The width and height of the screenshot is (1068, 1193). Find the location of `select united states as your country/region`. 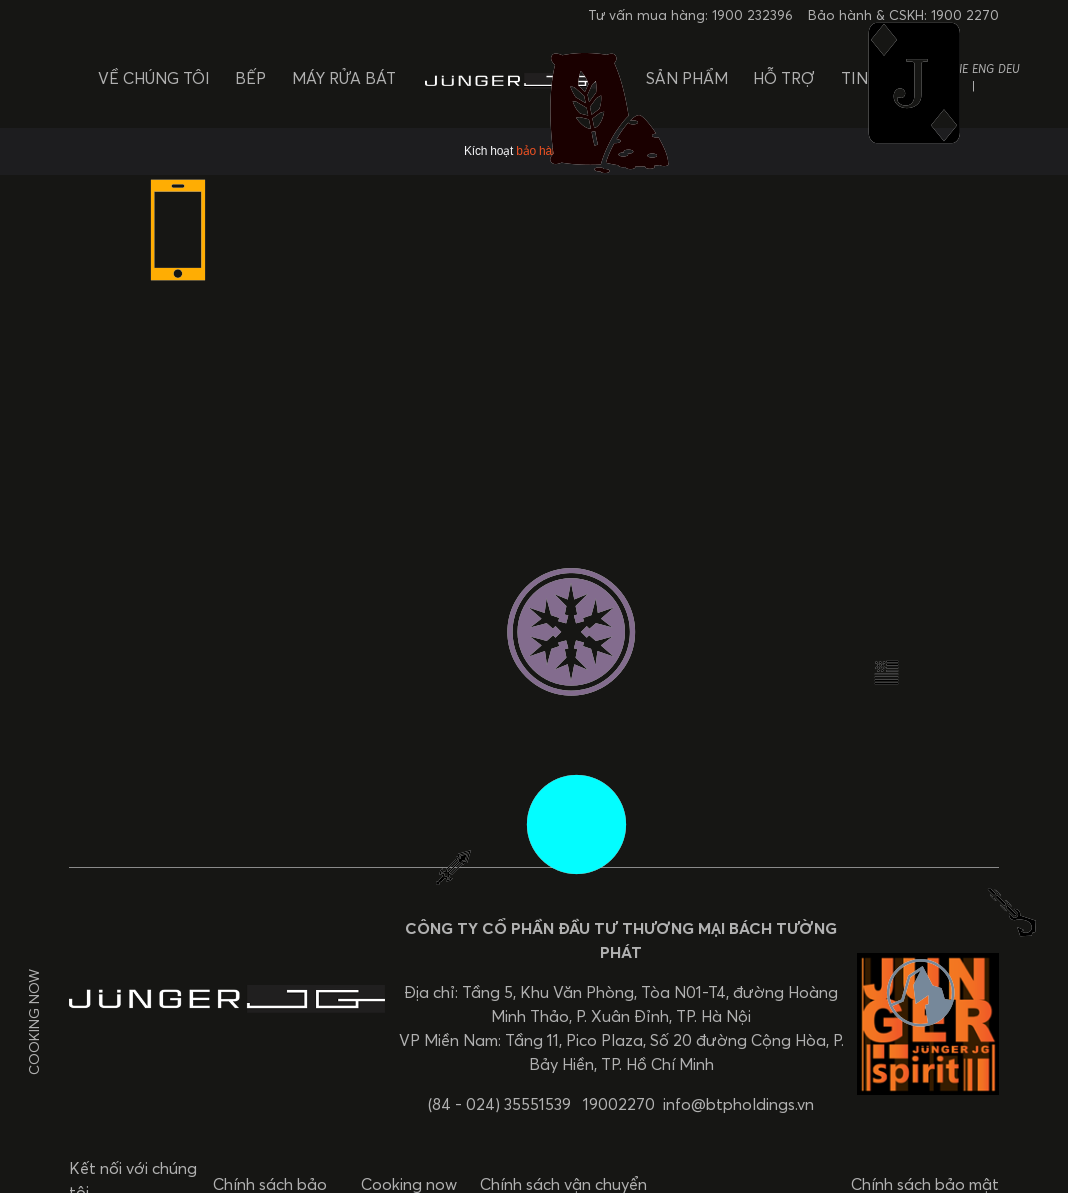

select united states as your country/region is located at coordinates (886, 672).